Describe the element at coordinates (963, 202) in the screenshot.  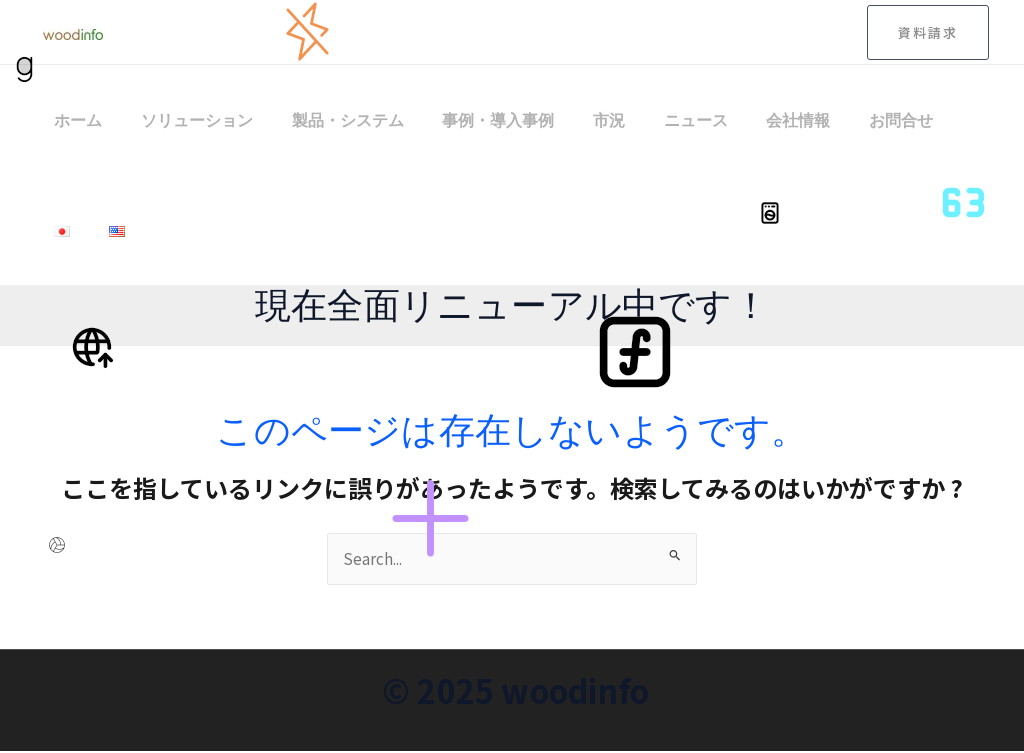
I see `displays the number 63 as a label or identifier` at that location.